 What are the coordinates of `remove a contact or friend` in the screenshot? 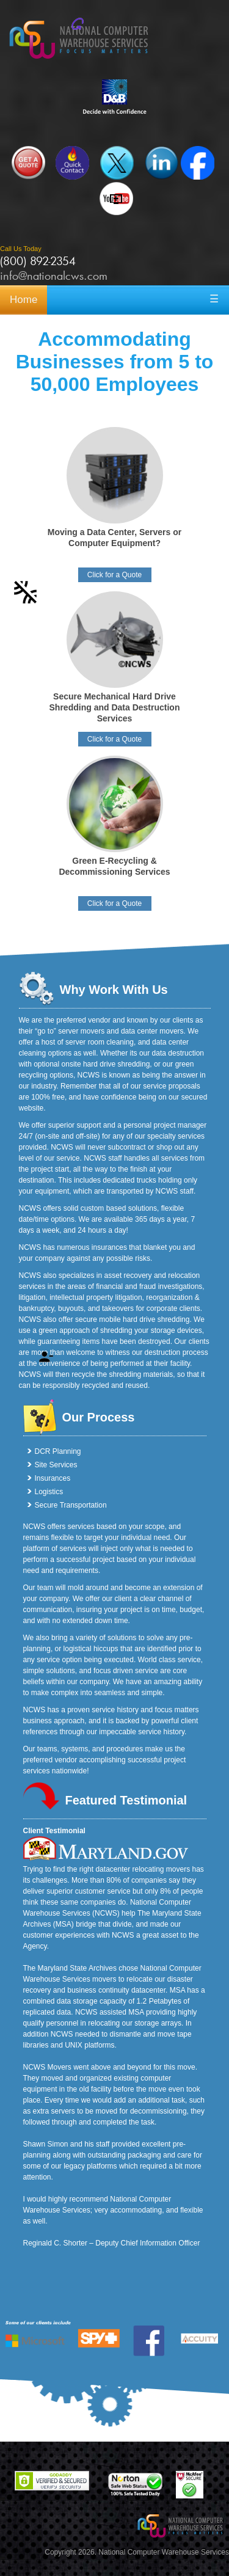 It's located at (46, 1357).